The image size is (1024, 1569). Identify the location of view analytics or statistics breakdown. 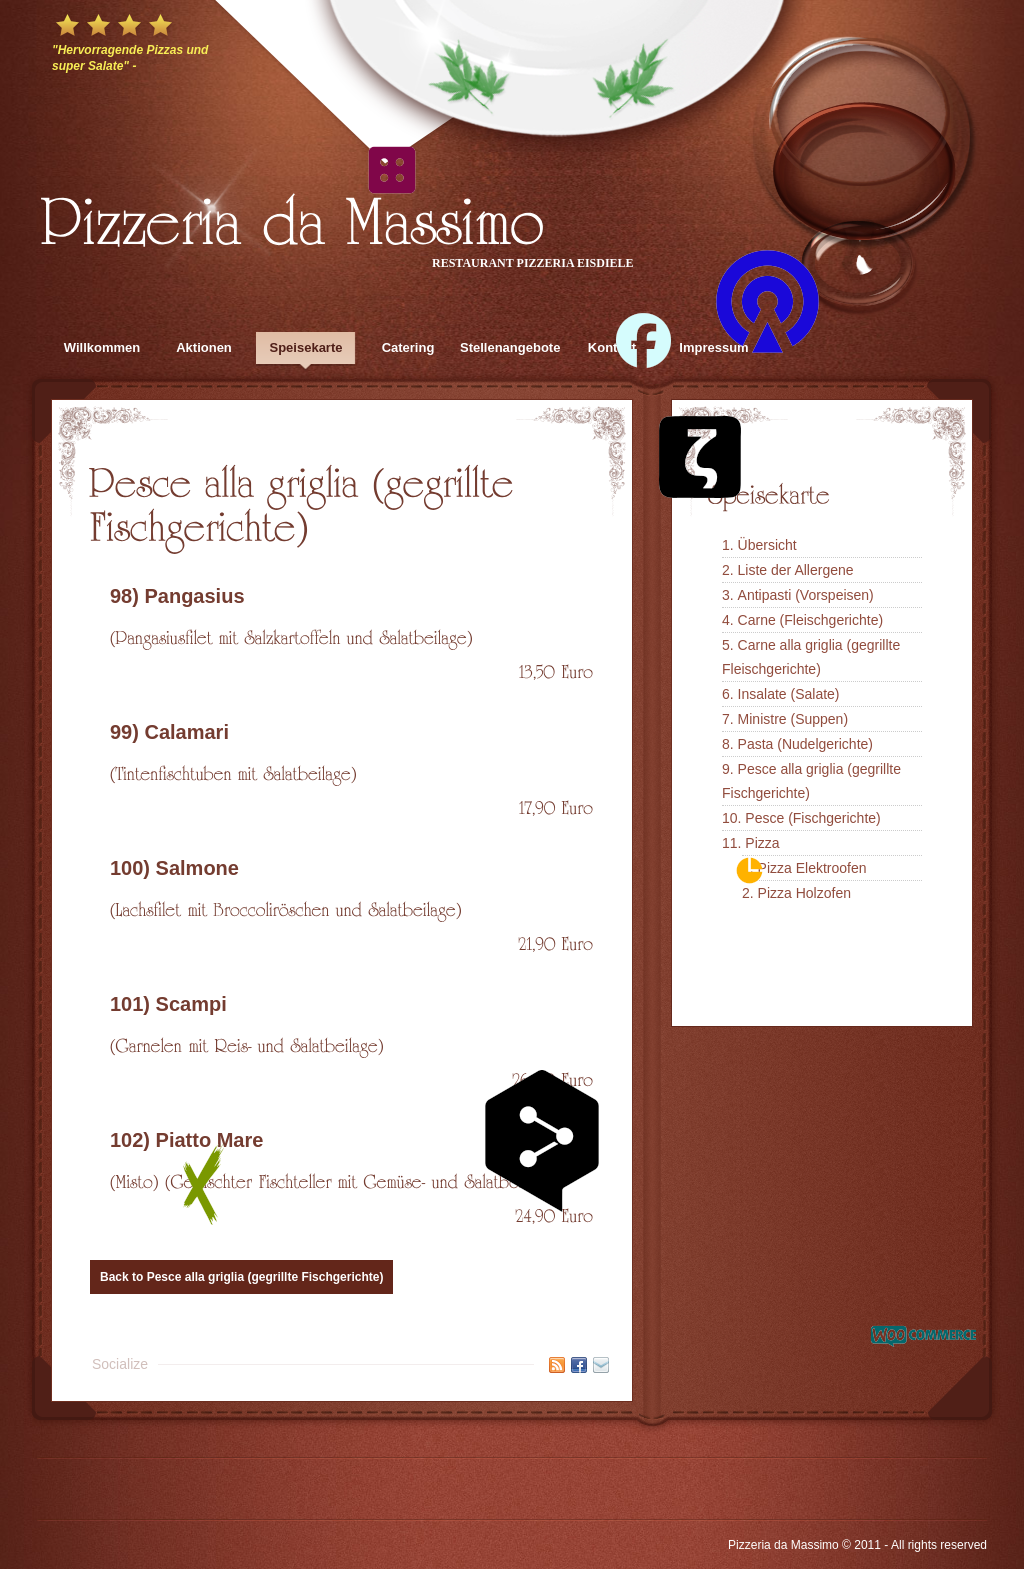
(749, 870).